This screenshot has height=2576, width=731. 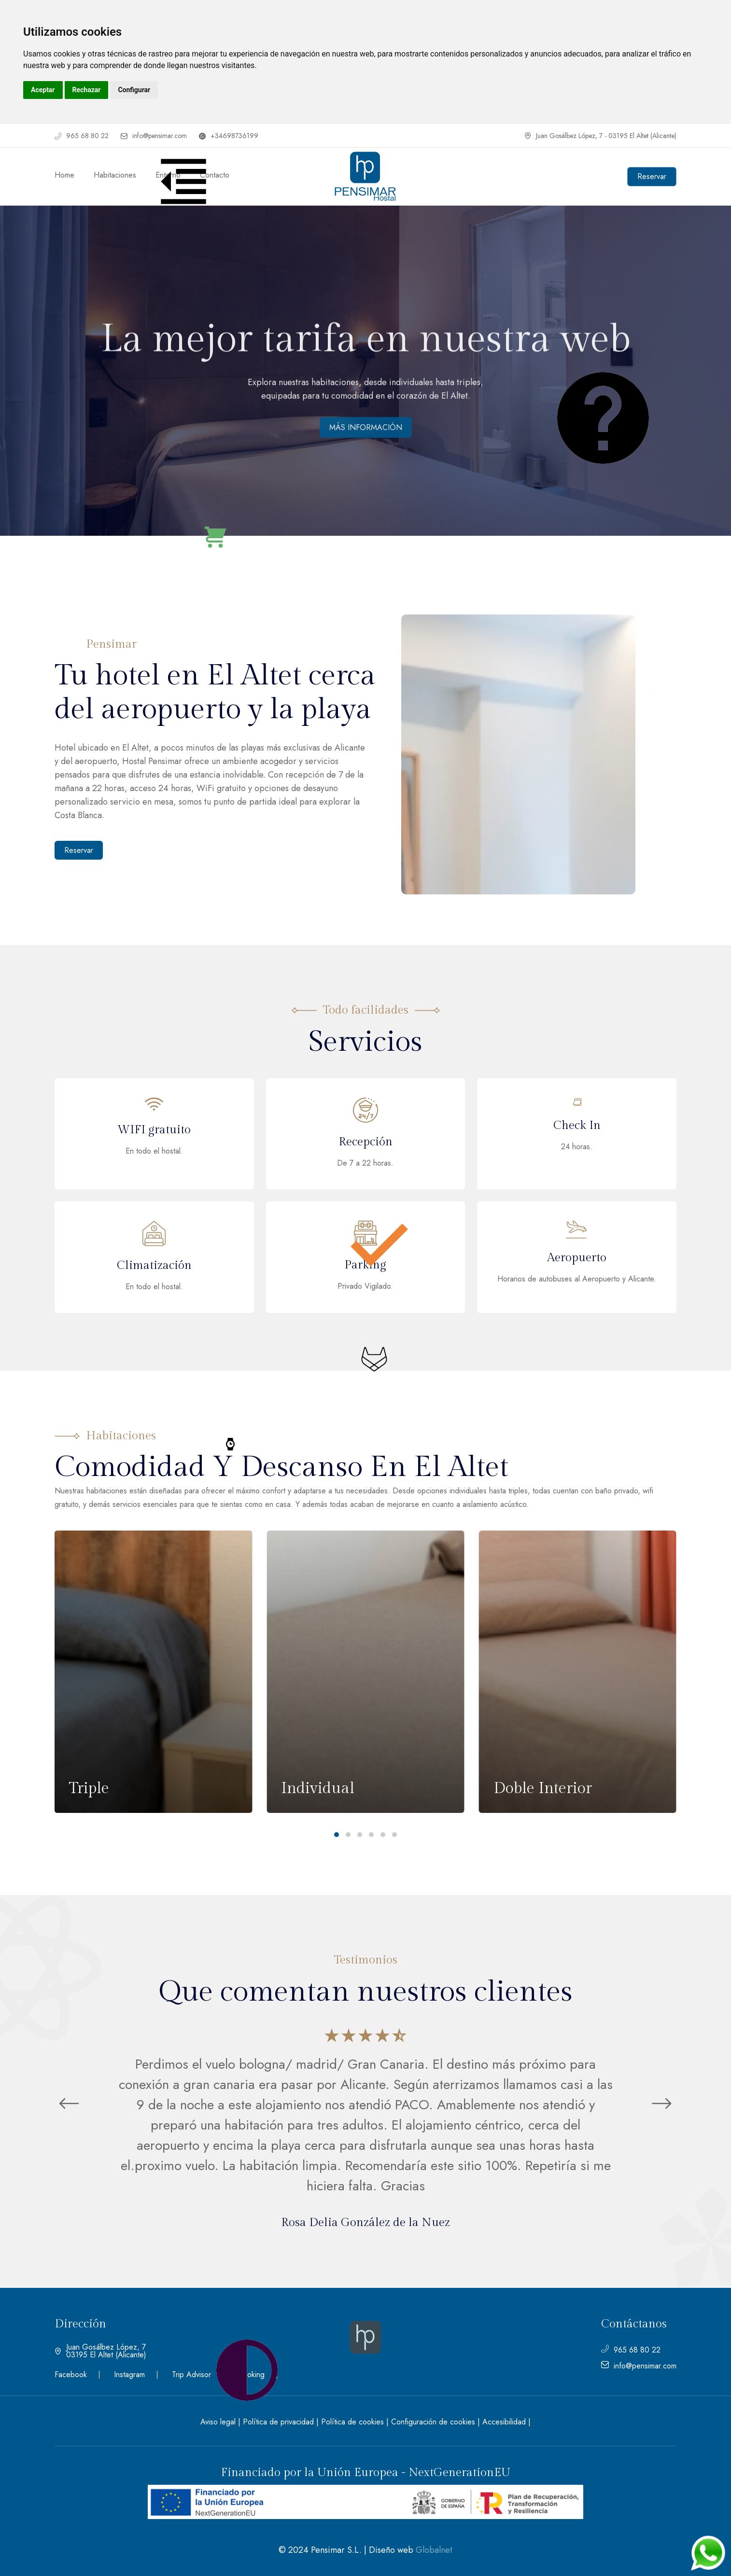 What do you see at coordinates (374, 1359) in the screenshot?
I see `link to gitlab repository` at bounding box center [374, 1359].